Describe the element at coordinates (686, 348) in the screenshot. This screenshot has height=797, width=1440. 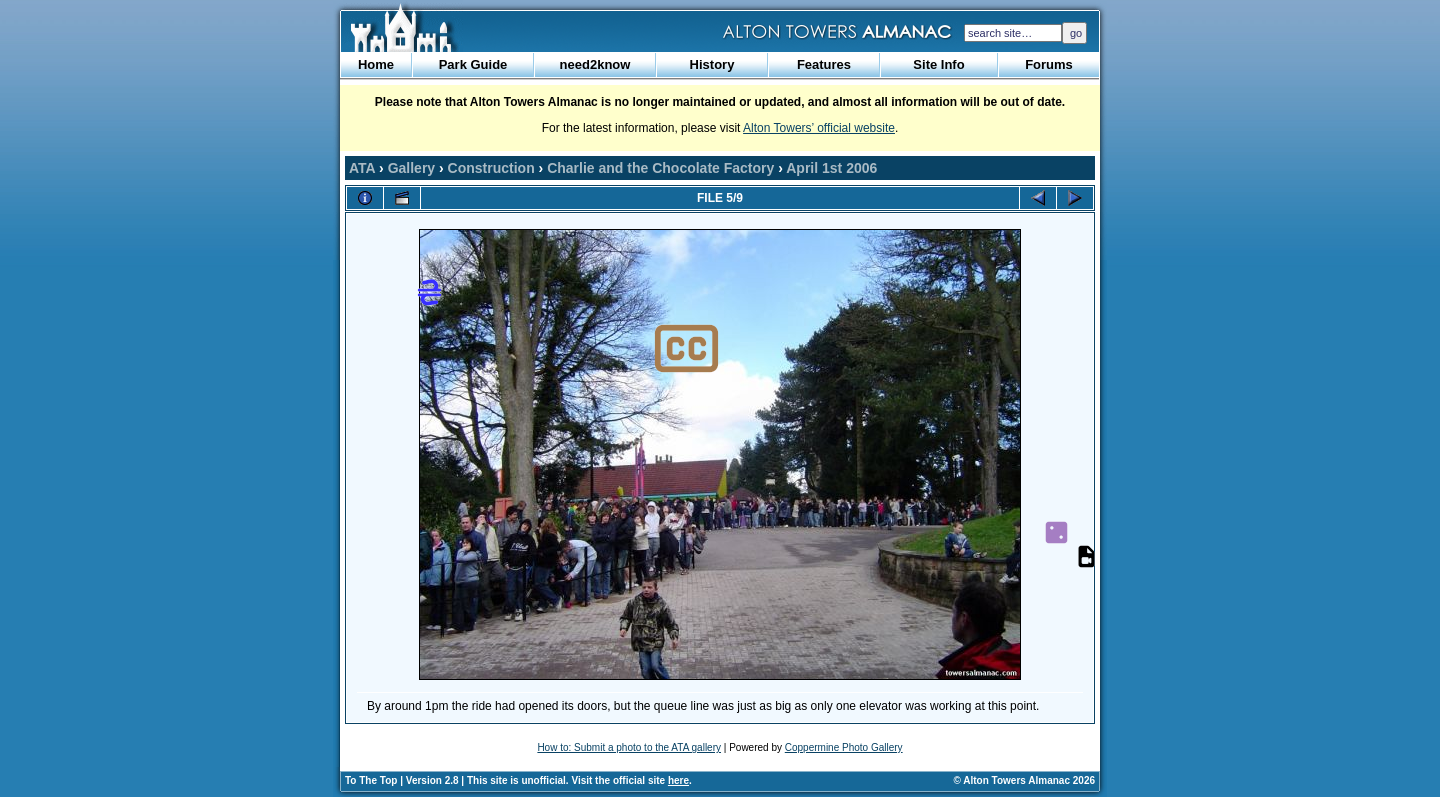
I see `enable closed captions for video content` at that location.